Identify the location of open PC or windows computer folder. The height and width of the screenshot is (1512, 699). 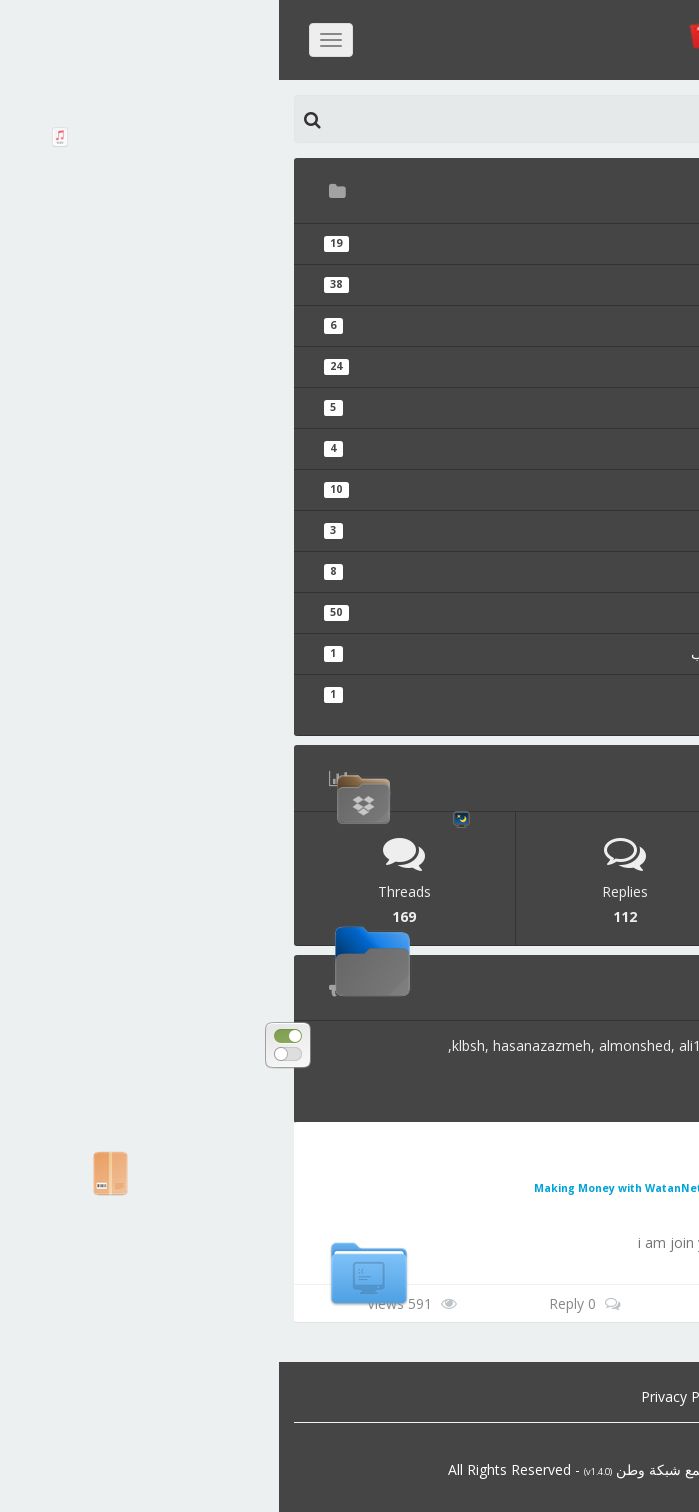
(369, 1273).